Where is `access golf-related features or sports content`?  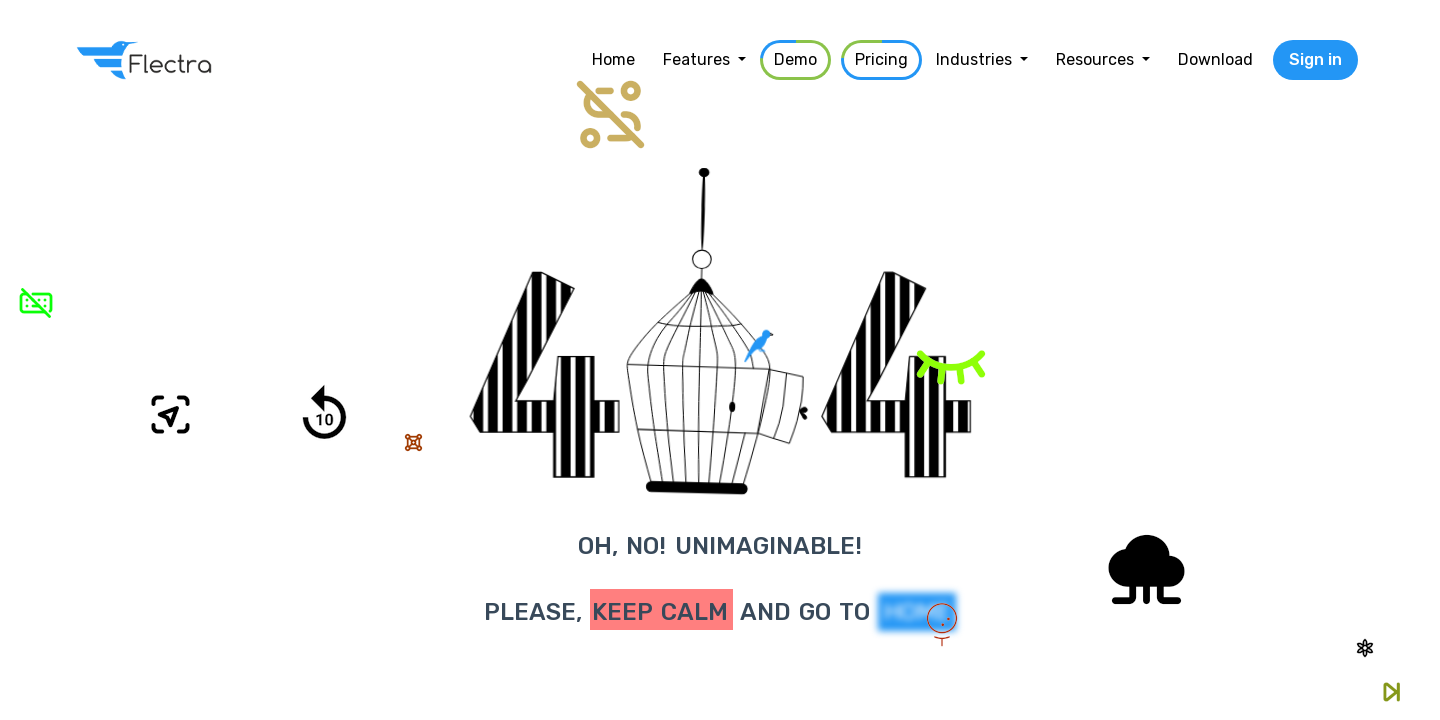
access golf-related features or sports content is located at coordinates (942, 624).